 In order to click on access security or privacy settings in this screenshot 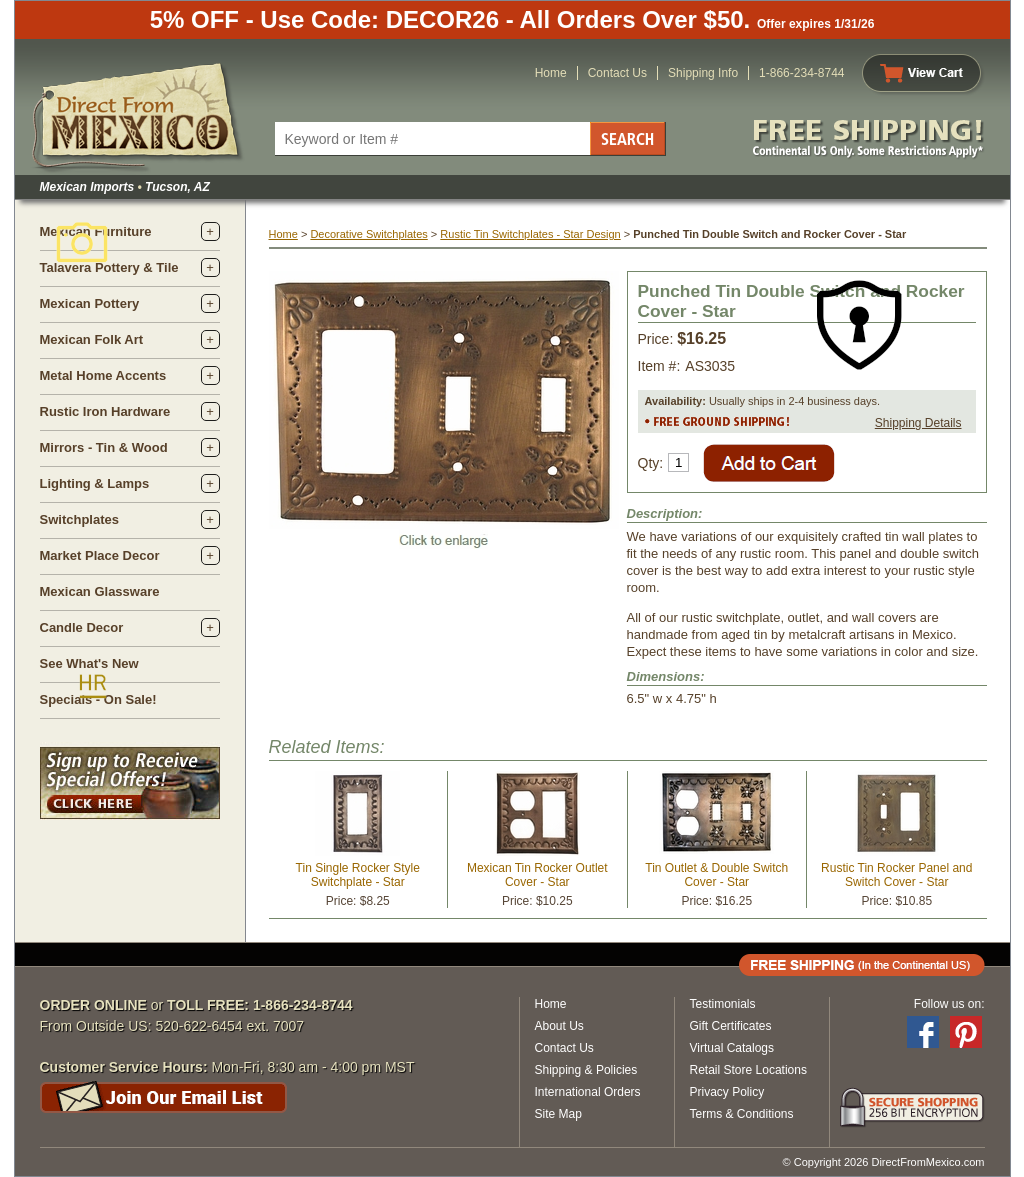, I will do `click(856, 326)`.